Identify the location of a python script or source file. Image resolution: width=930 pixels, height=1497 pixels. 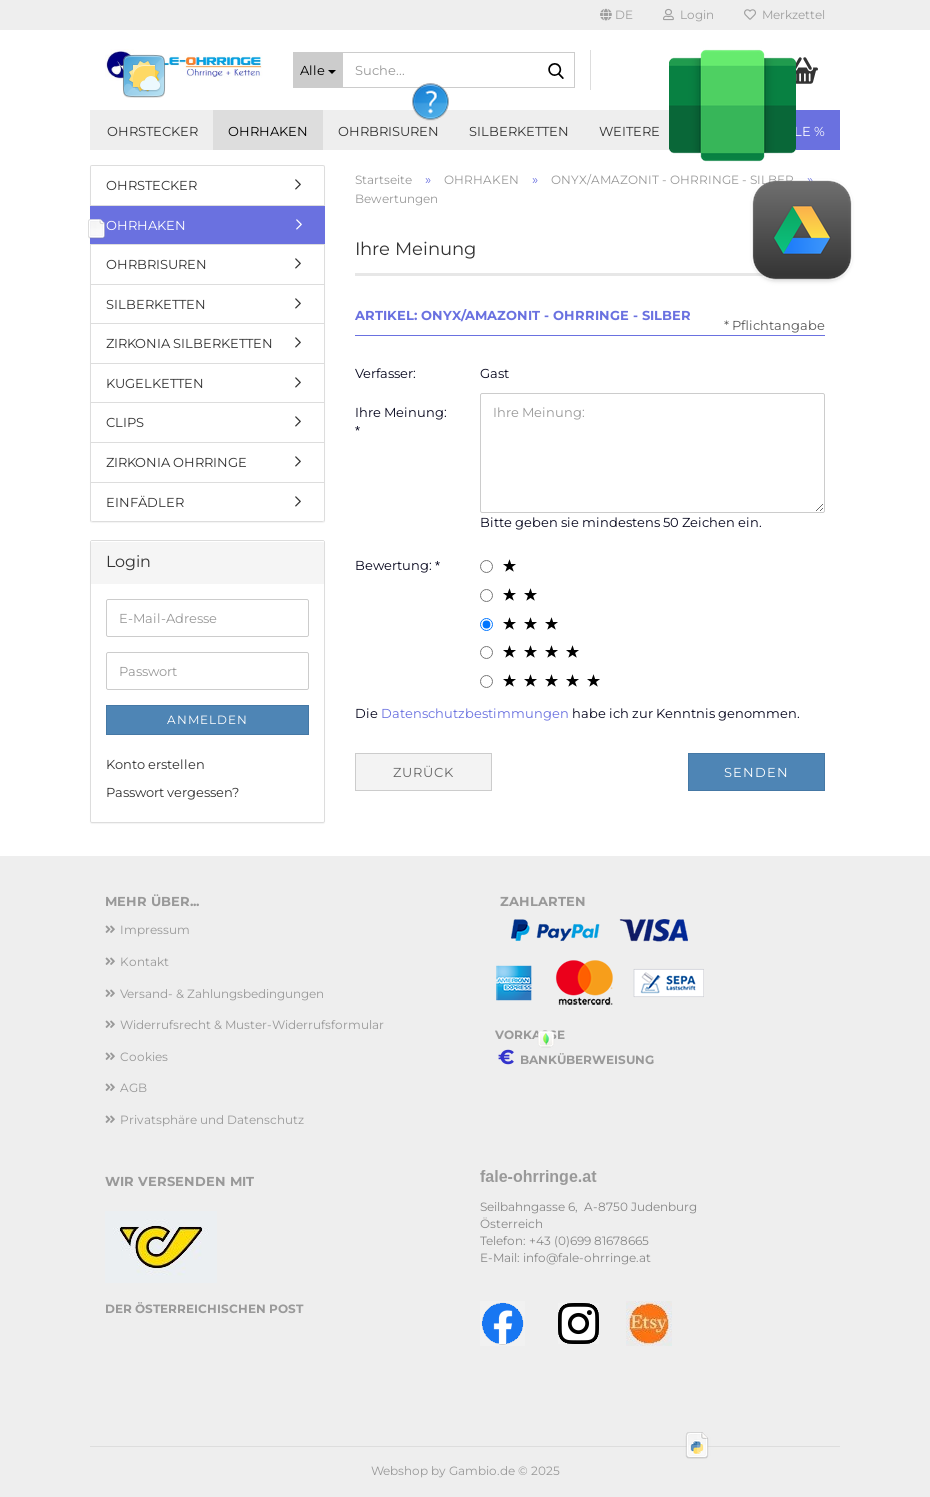
(697, 1445).